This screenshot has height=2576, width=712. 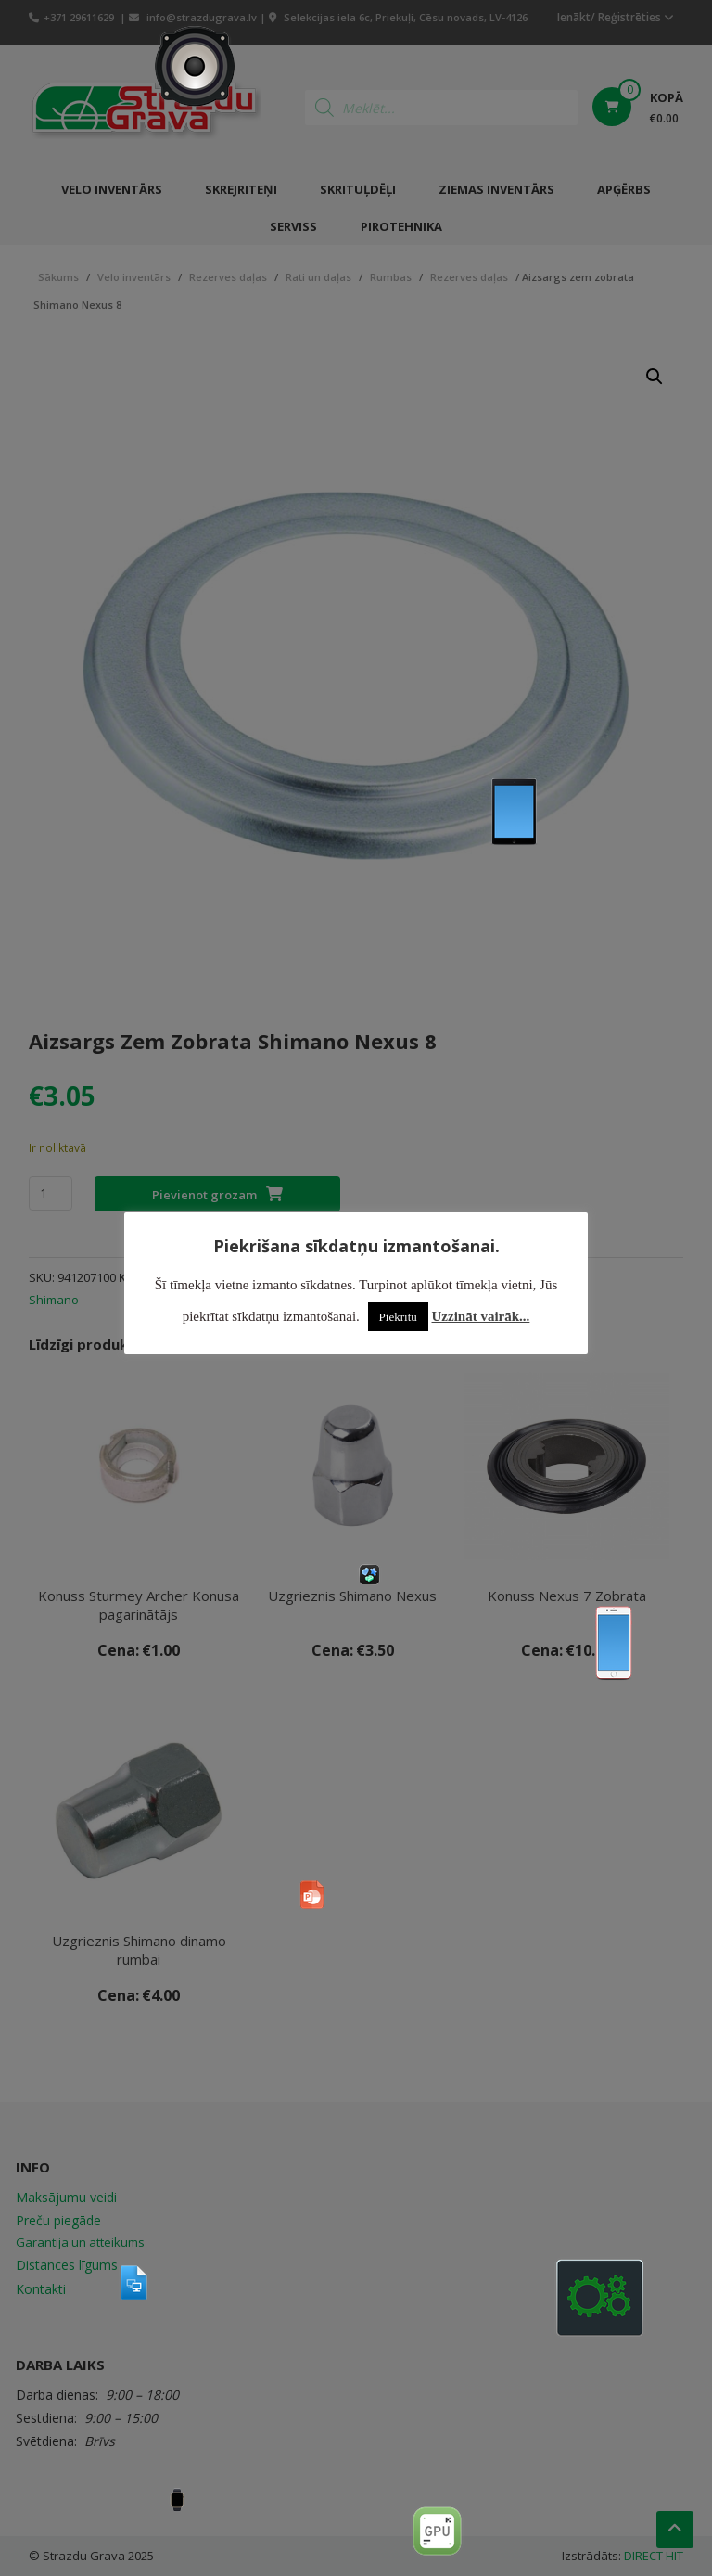 What do you see at coordinates (369, 1574) in the screenshot?
I see `open SF Symbols app to browse Apple's icon library` at bounding box center [369, 1574].